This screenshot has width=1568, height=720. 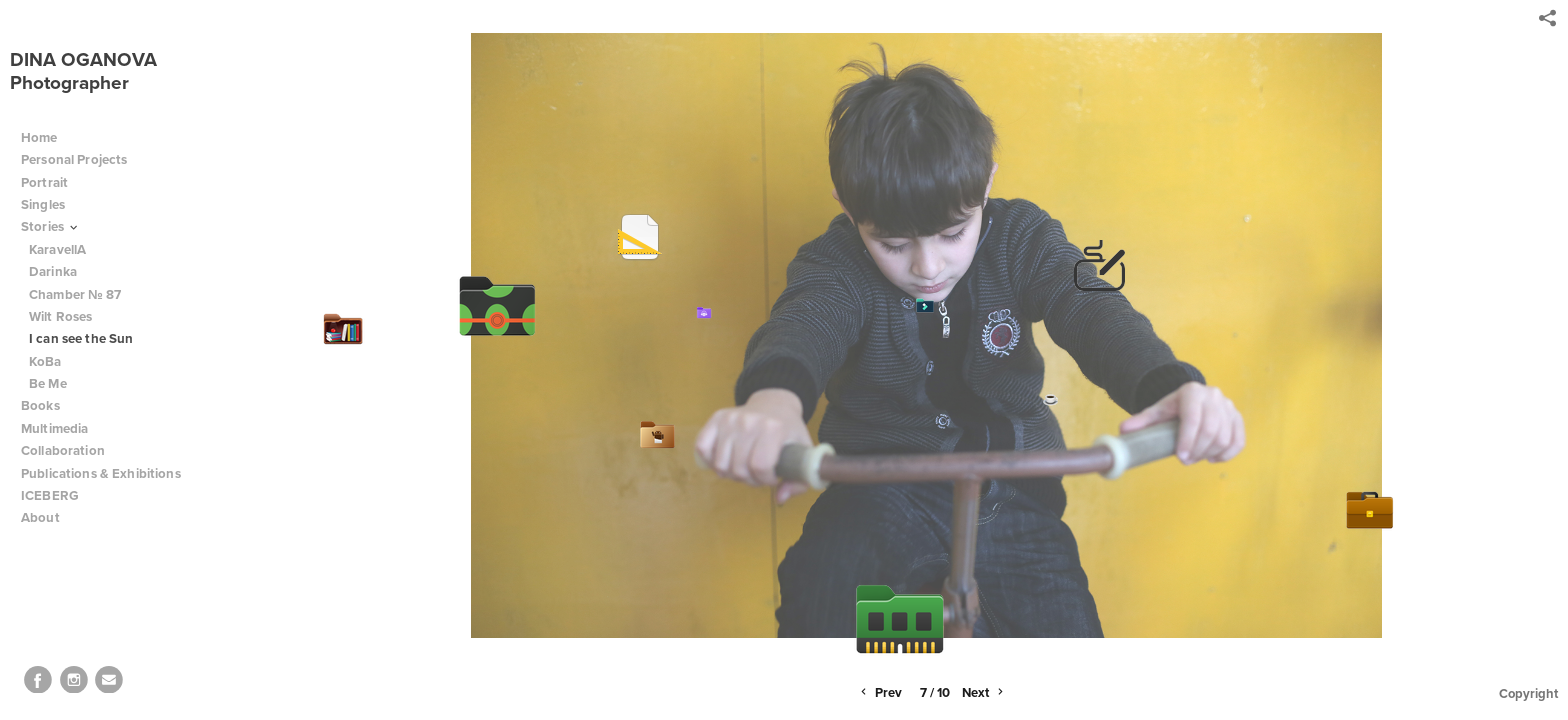 I want to click on launch java application, so click(x=1050, y=399).